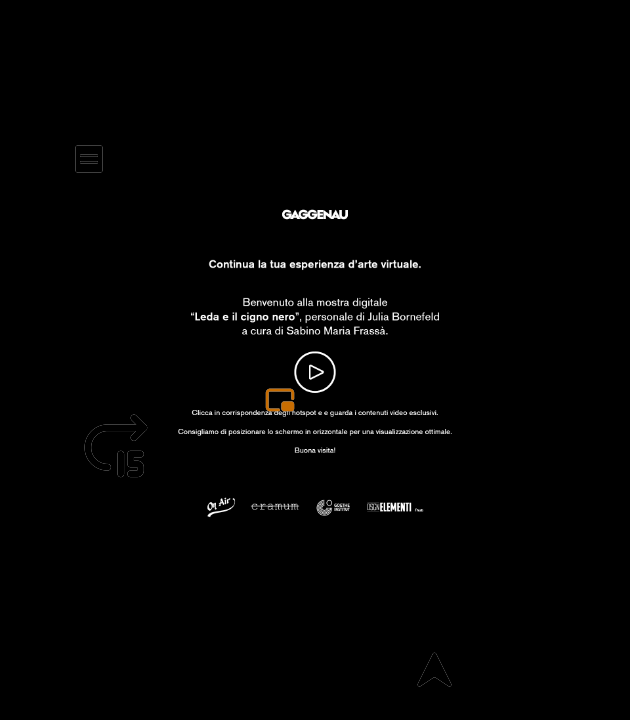 The width and height of the screenshot is (630, 720). I want to click on enable picture-in-picture mode, so click(280, 400).